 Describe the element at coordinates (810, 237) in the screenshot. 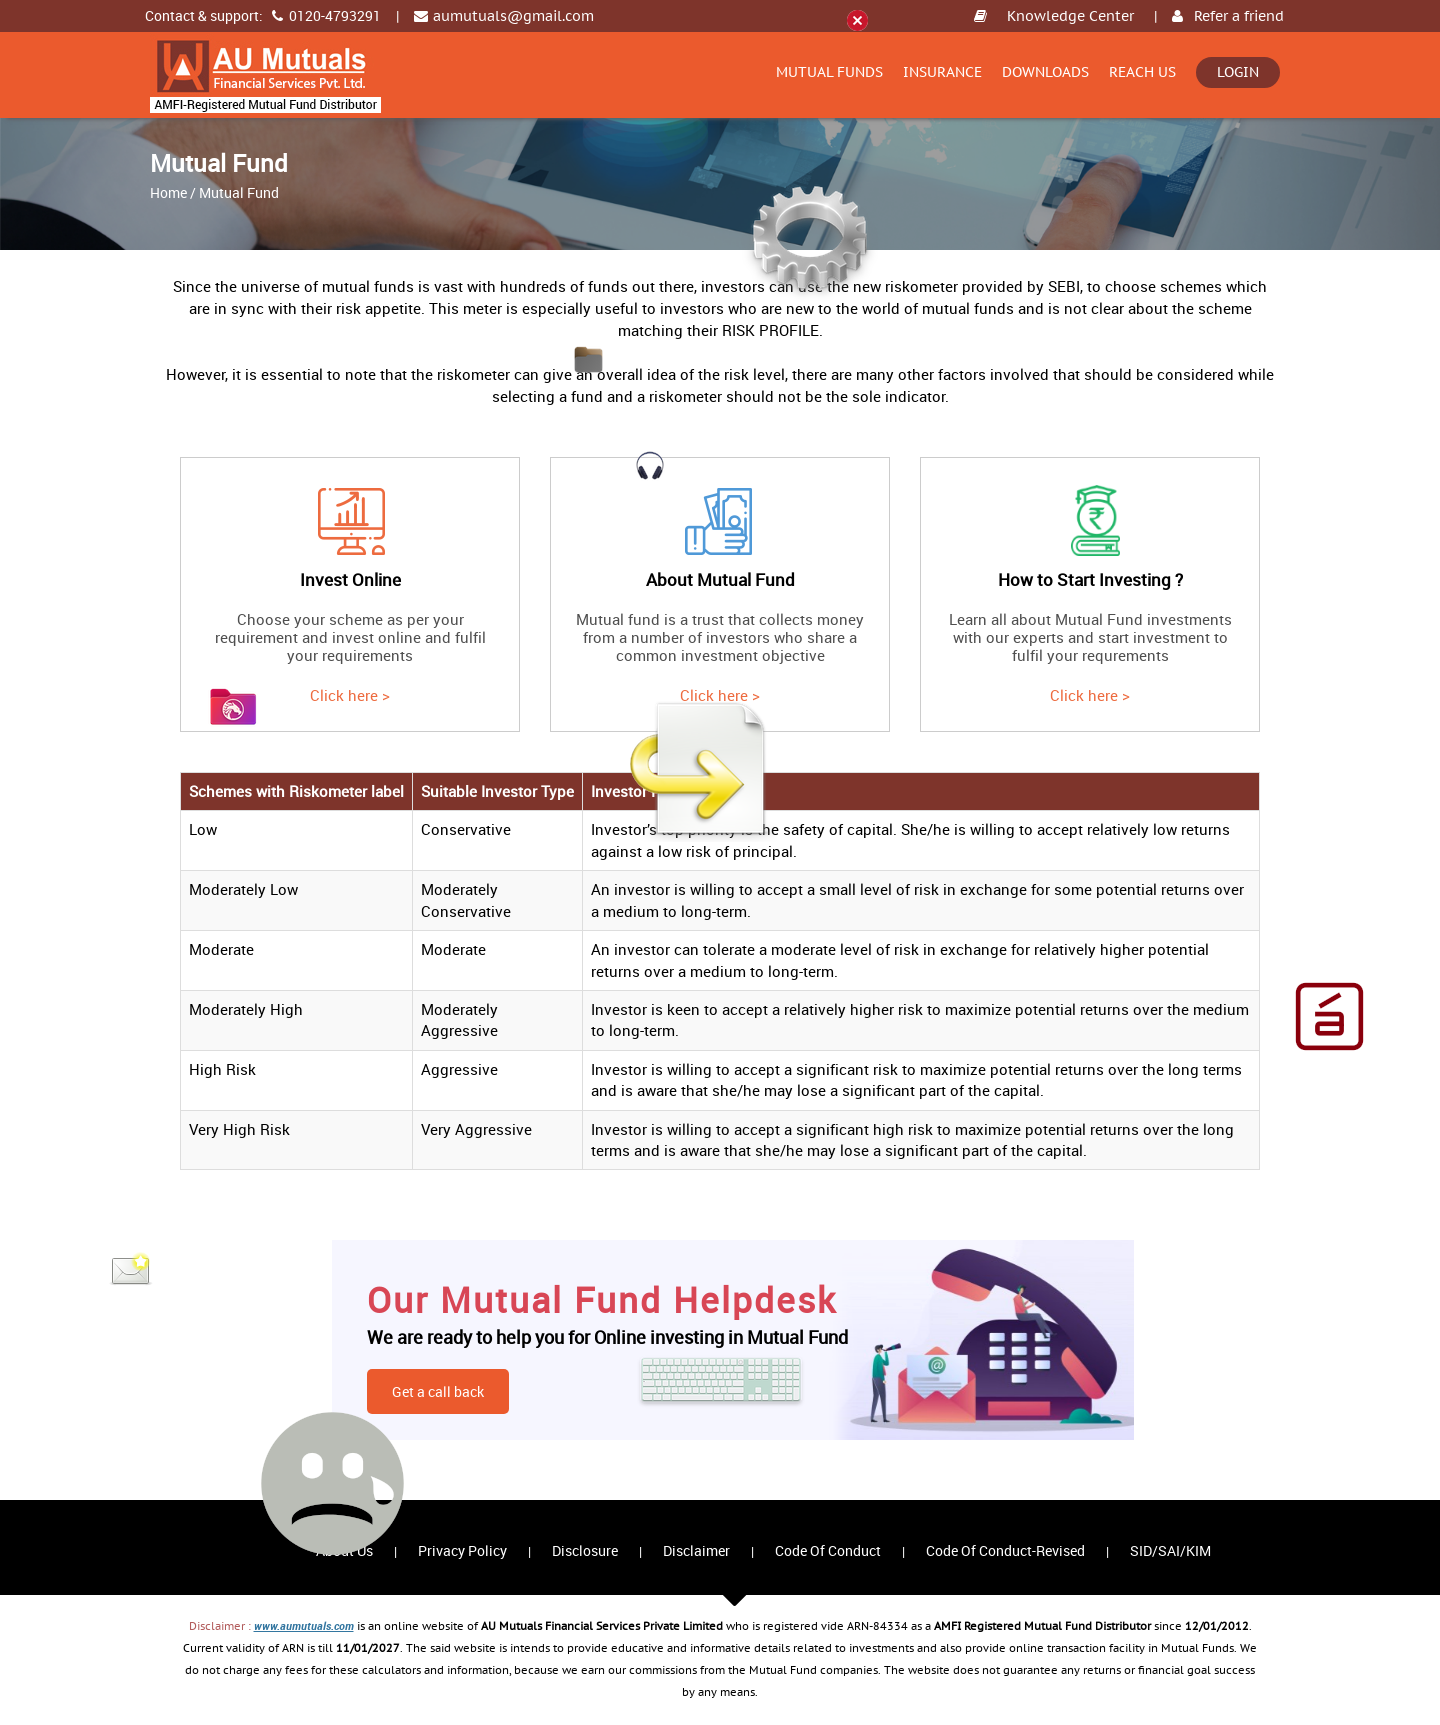

I see `access system settings and preferences` at that location.